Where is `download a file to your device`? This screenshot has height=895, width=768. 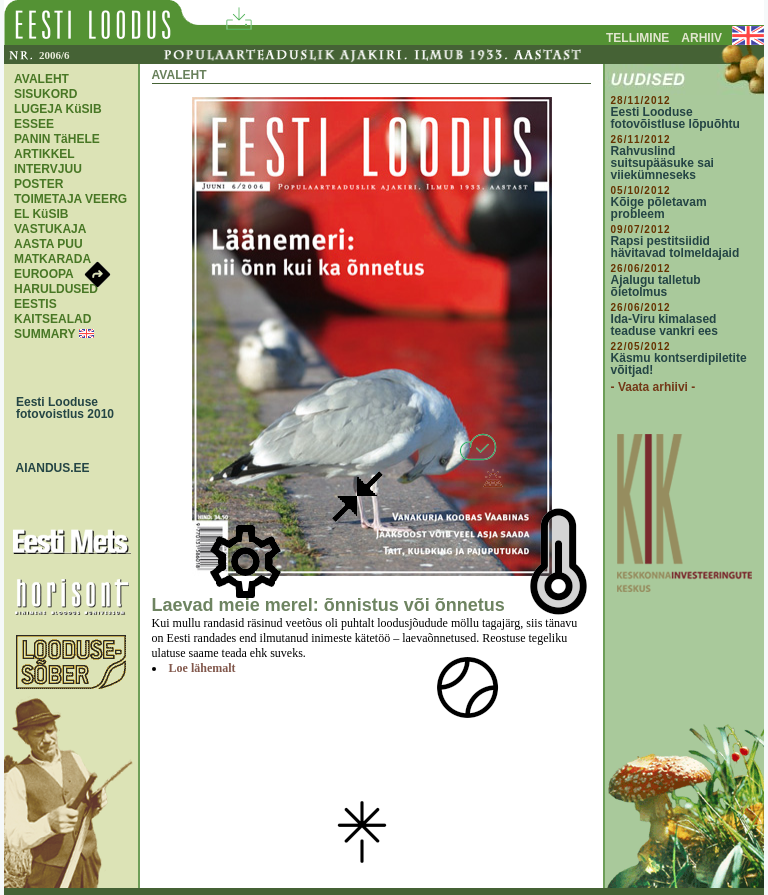 download a file to your device is located at coordinates (239, 20).